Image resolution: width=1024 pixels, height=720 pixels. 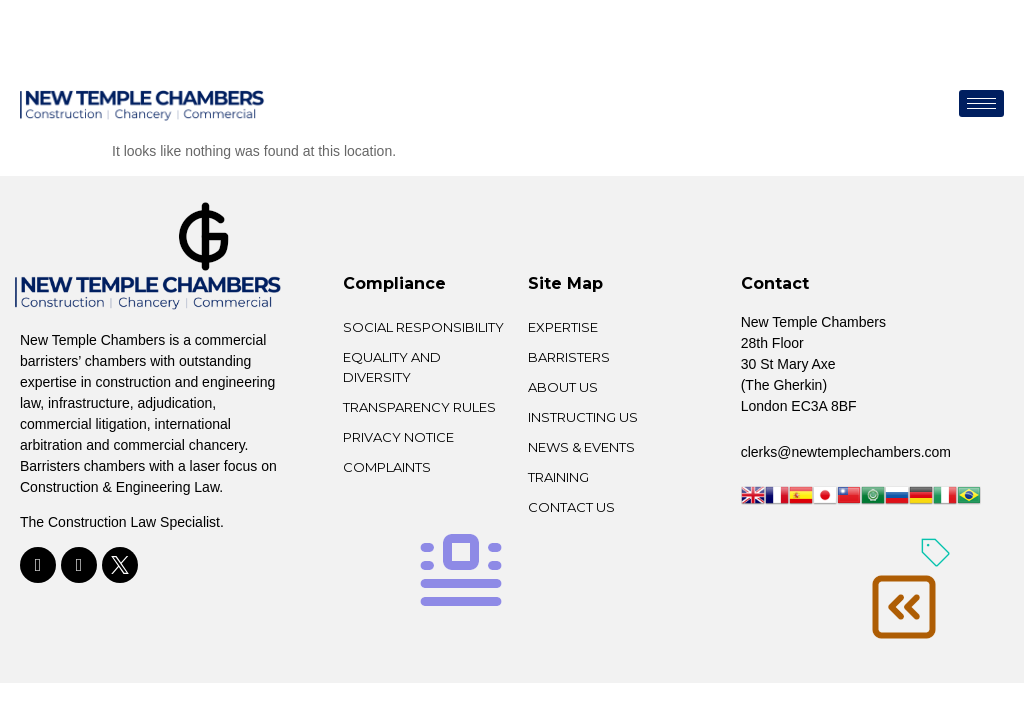 I want to click on center-align an element within its container, so click(x=461, y=570).